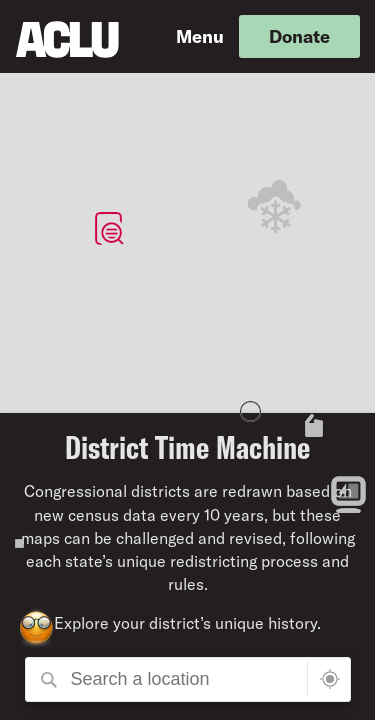 The image size is (375, 720). I want to click on change your desktop wallpaper, so click(348, 493).